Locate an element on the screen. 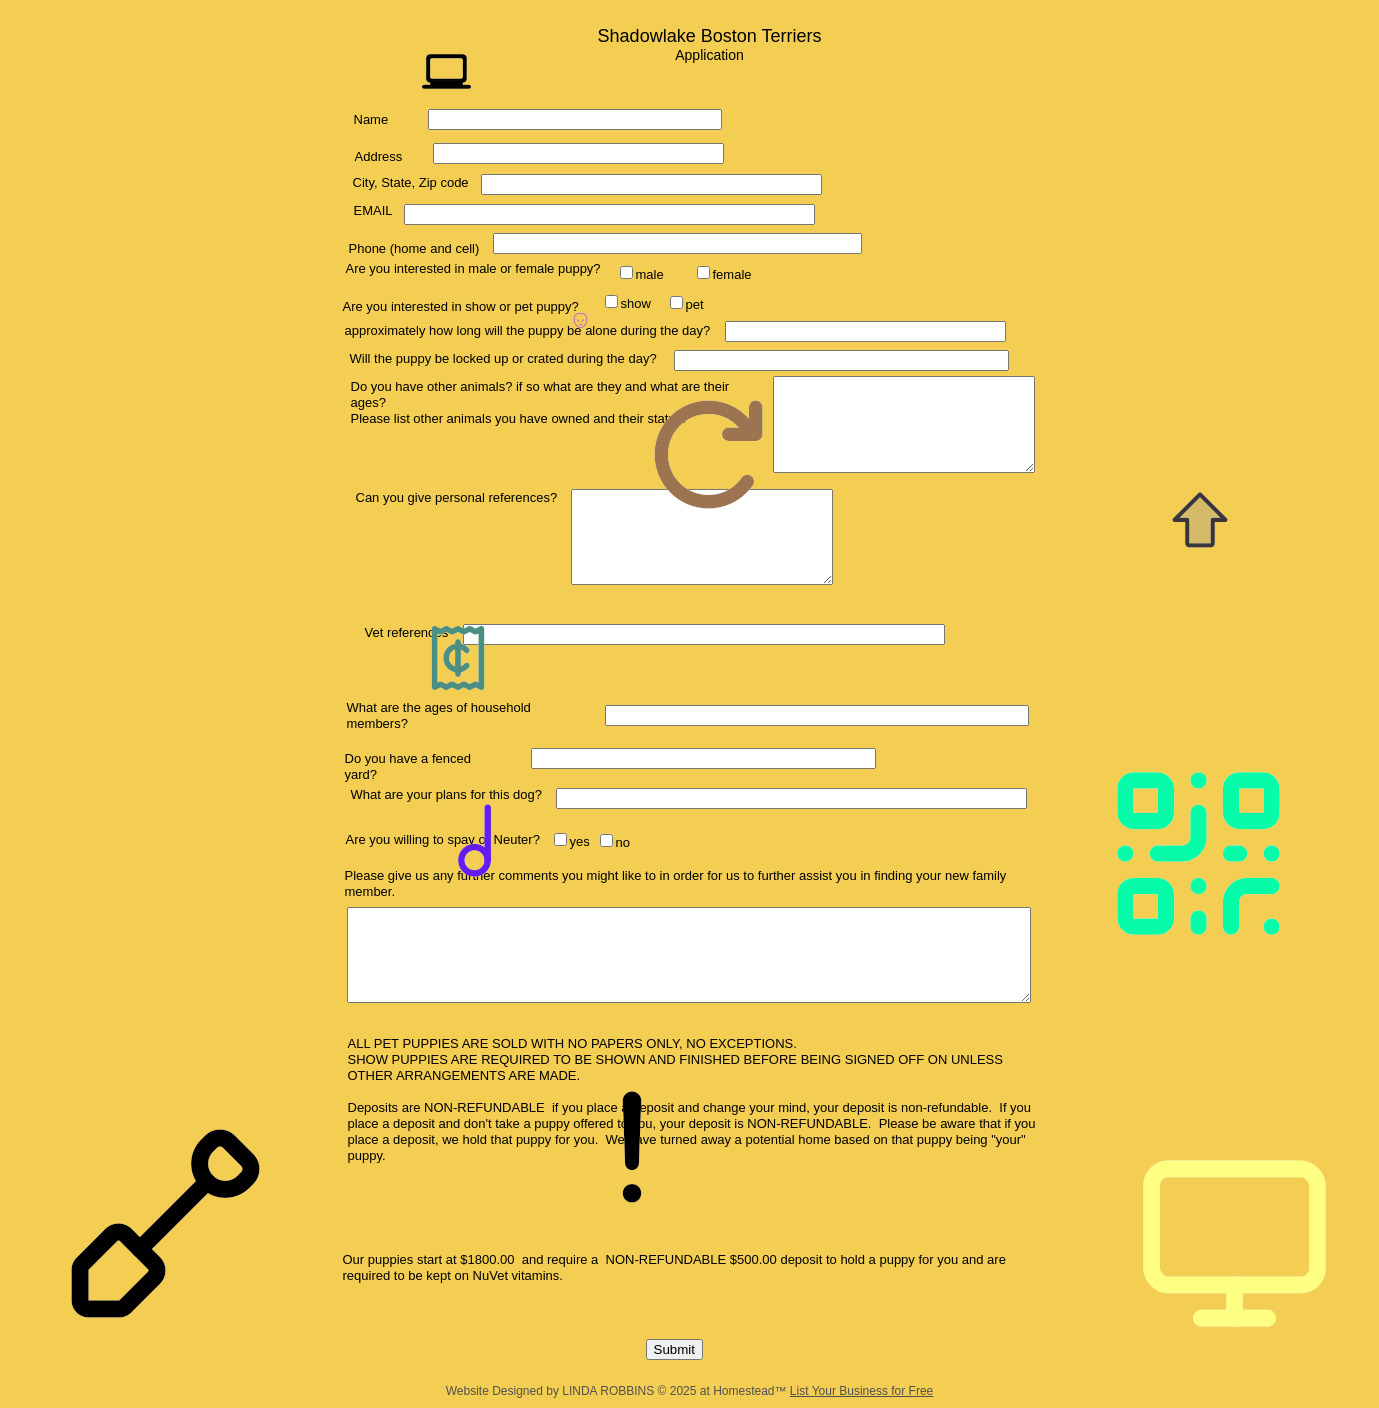 Image resolution: width=1379 pixels, height=1408 pixels. access gardening or landscaping tools is located at coordinates (165, 1223).